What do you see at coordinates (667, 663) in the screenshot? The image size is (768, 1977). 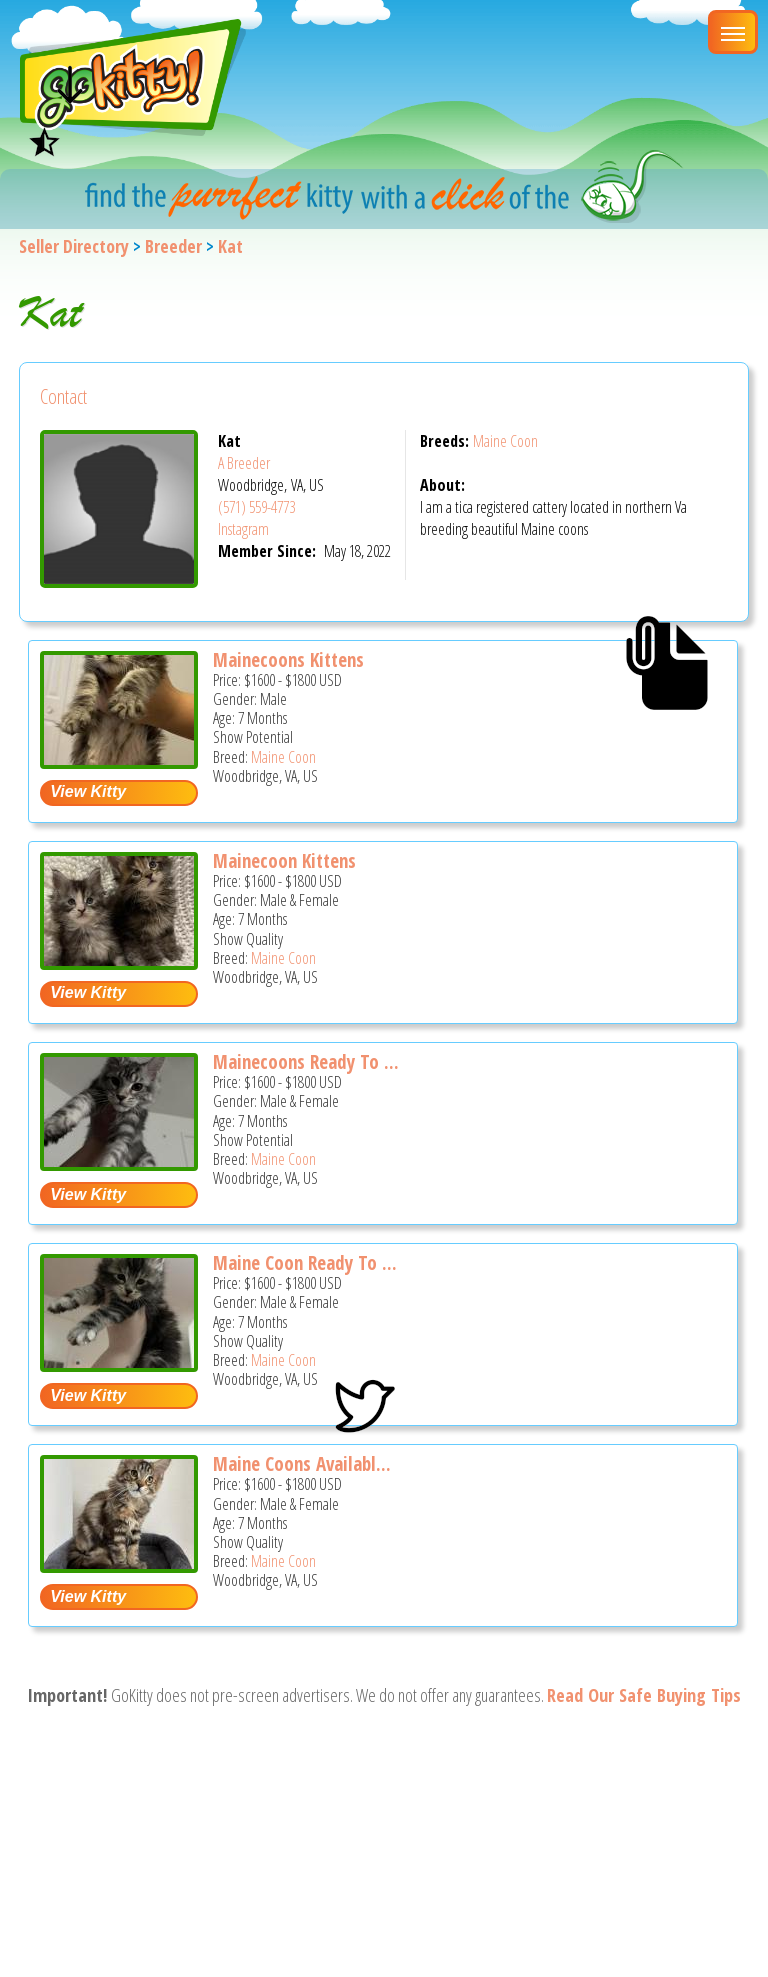 I see `attach a file or document` at bounding box center [667, 663].